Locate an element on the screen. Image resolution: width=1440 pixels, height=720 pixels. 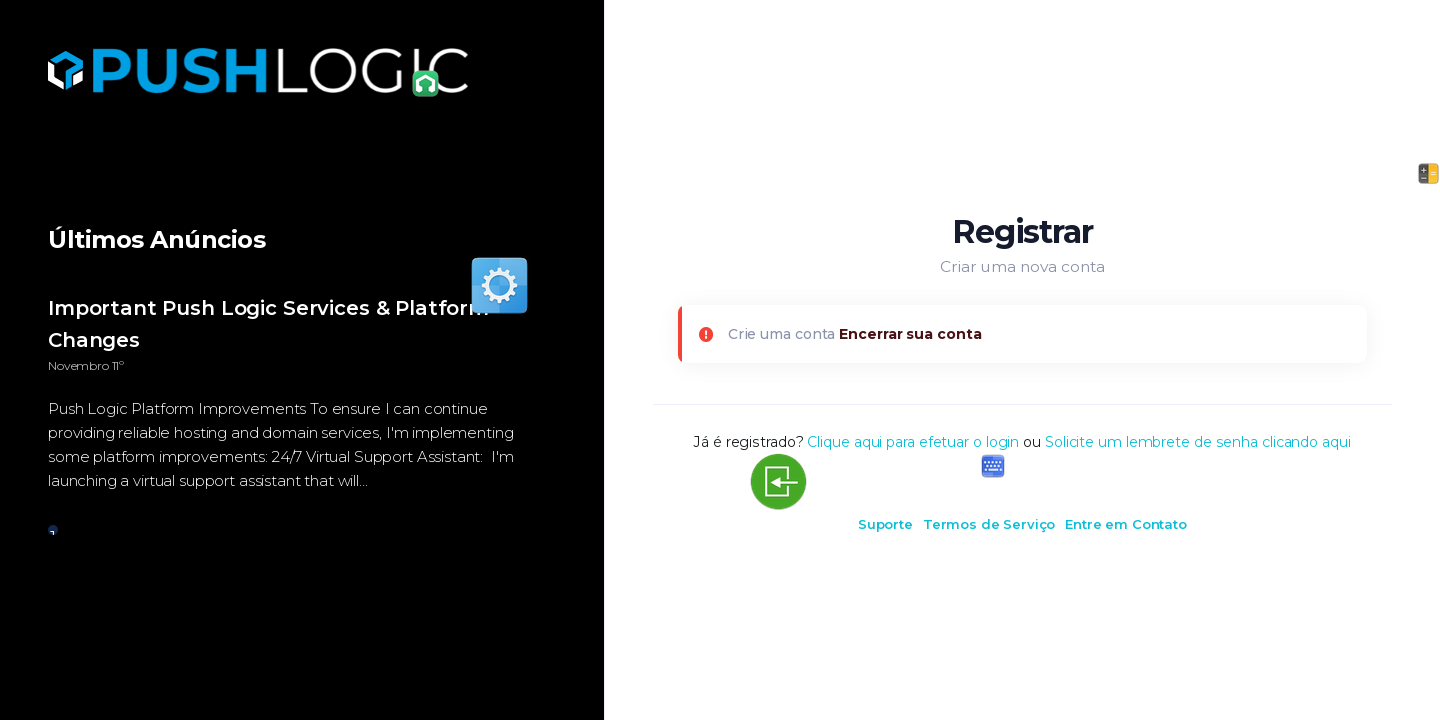
access keyboard and input device settings is located at coordinates (993, 466).